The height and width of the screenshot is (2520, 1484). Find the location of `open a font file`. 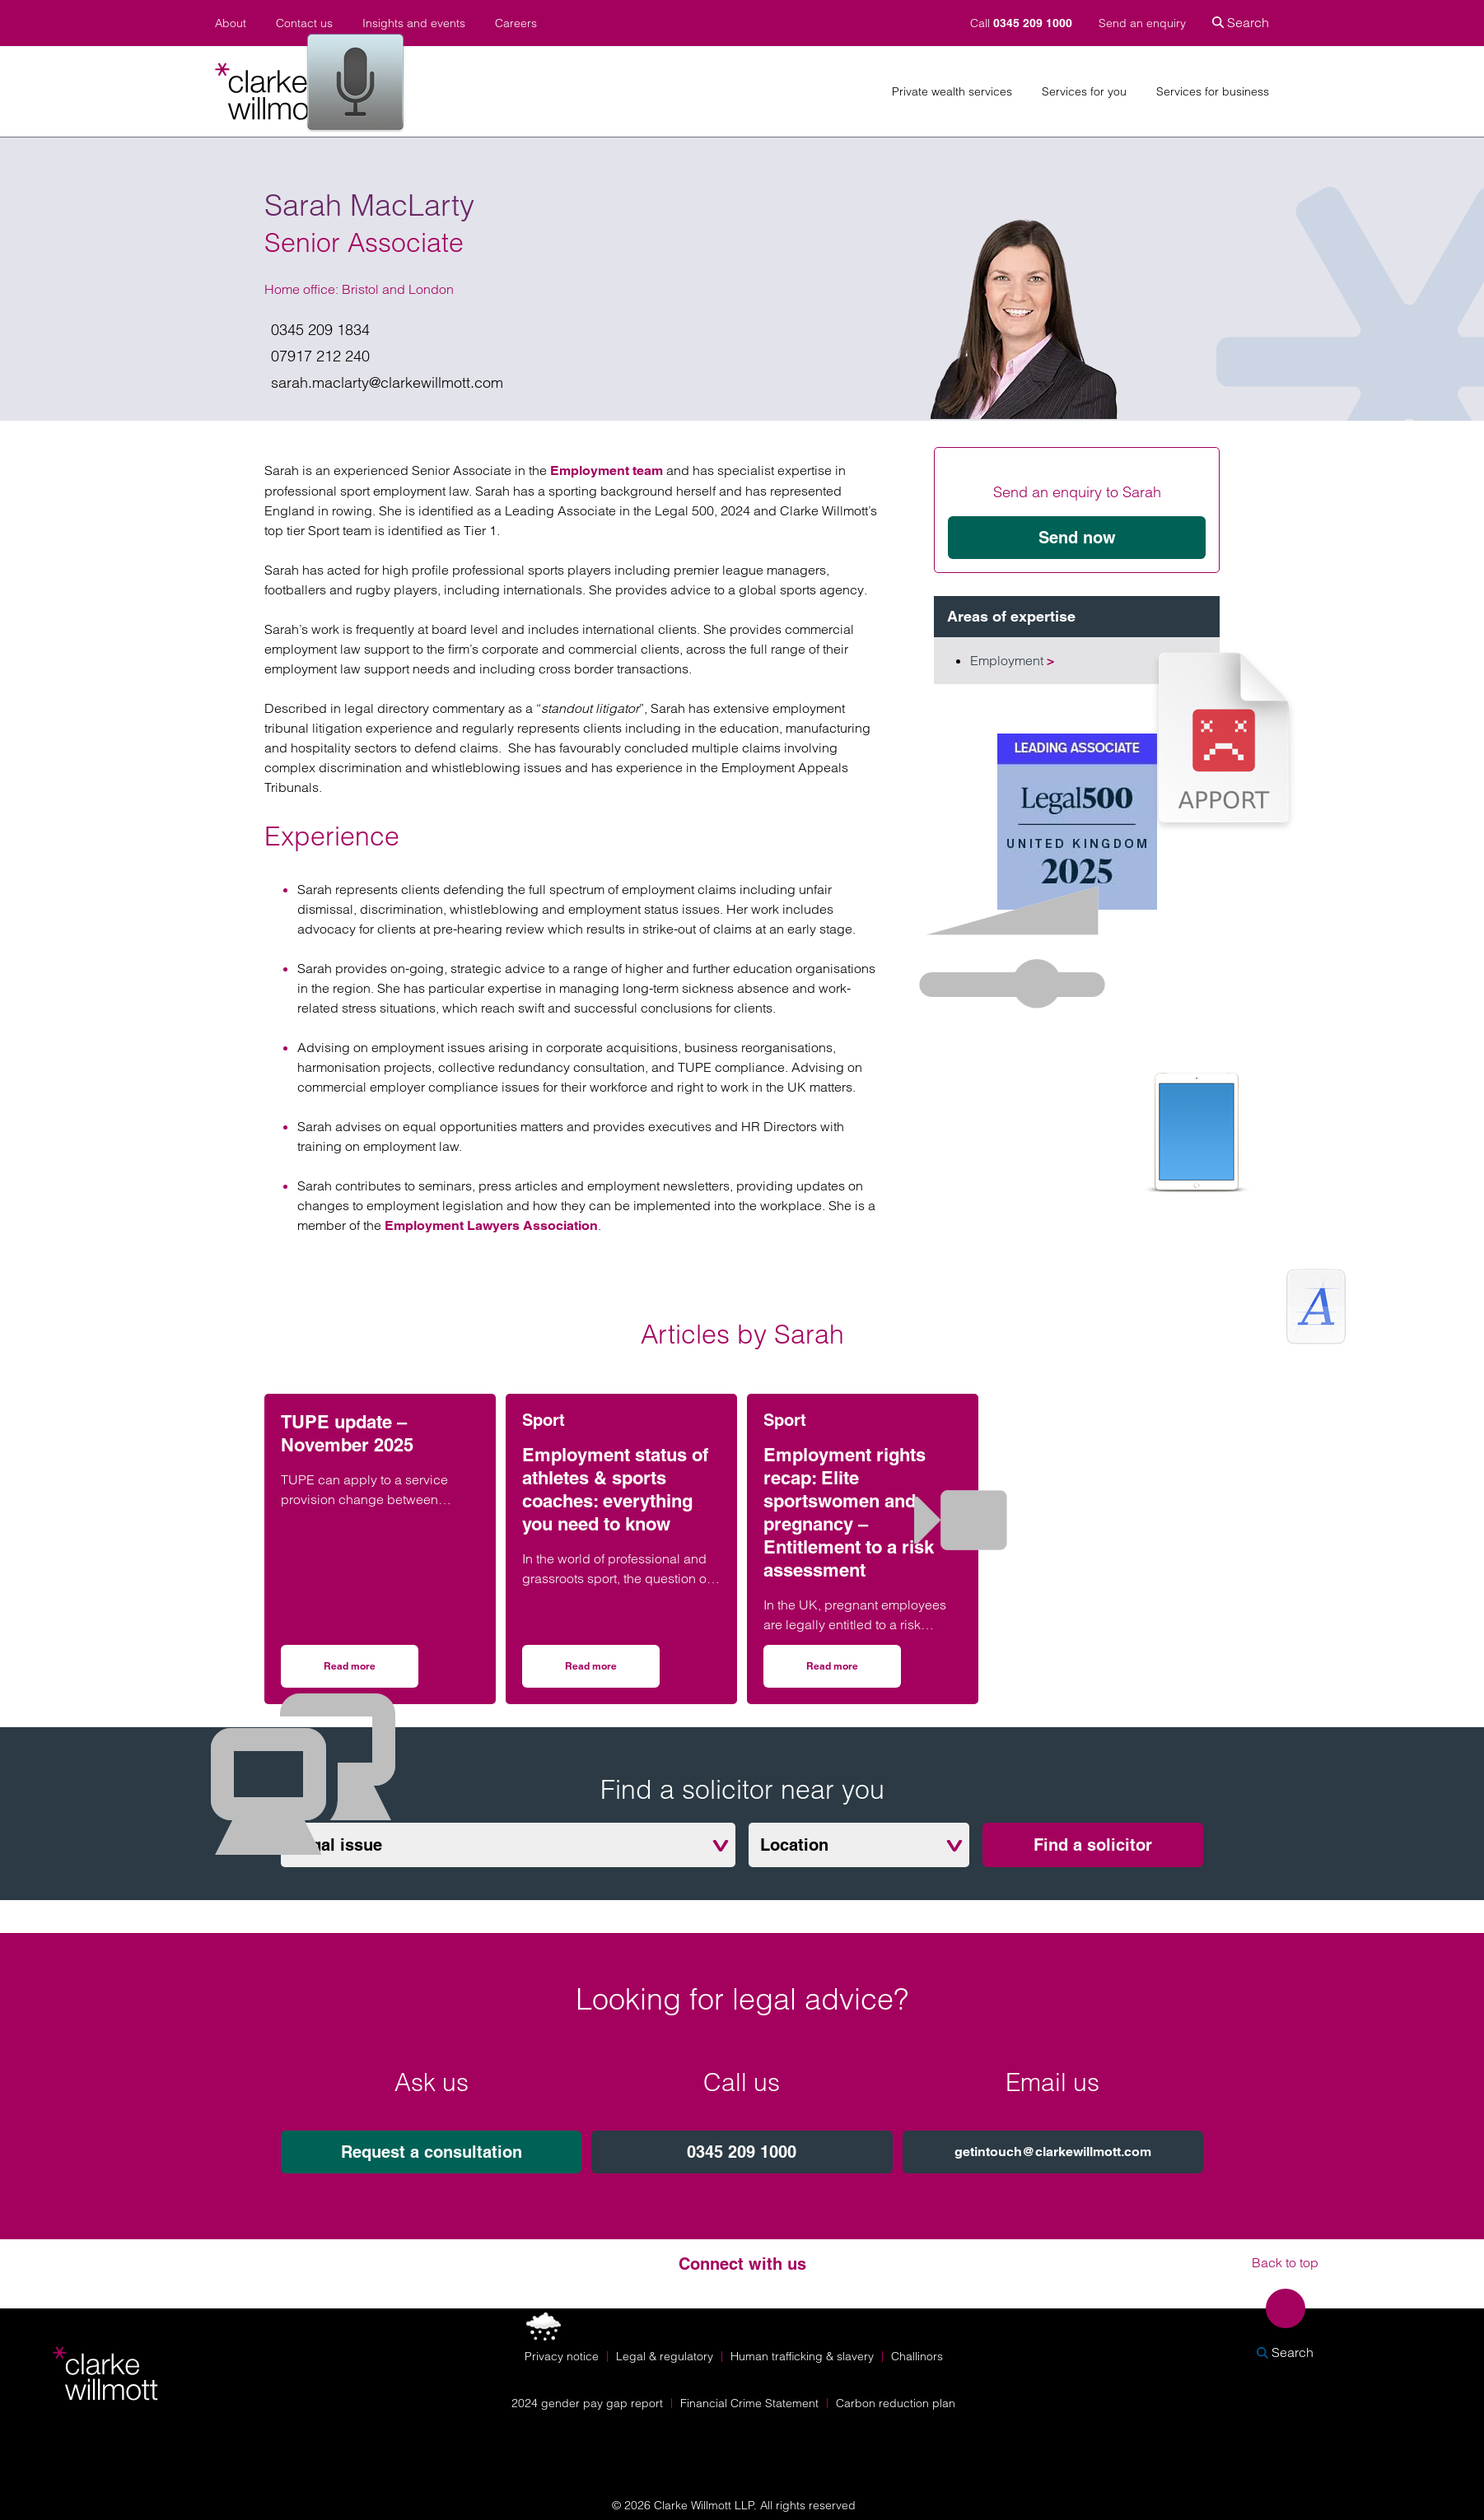

open a font file is located at coordinates (1316, 1307).